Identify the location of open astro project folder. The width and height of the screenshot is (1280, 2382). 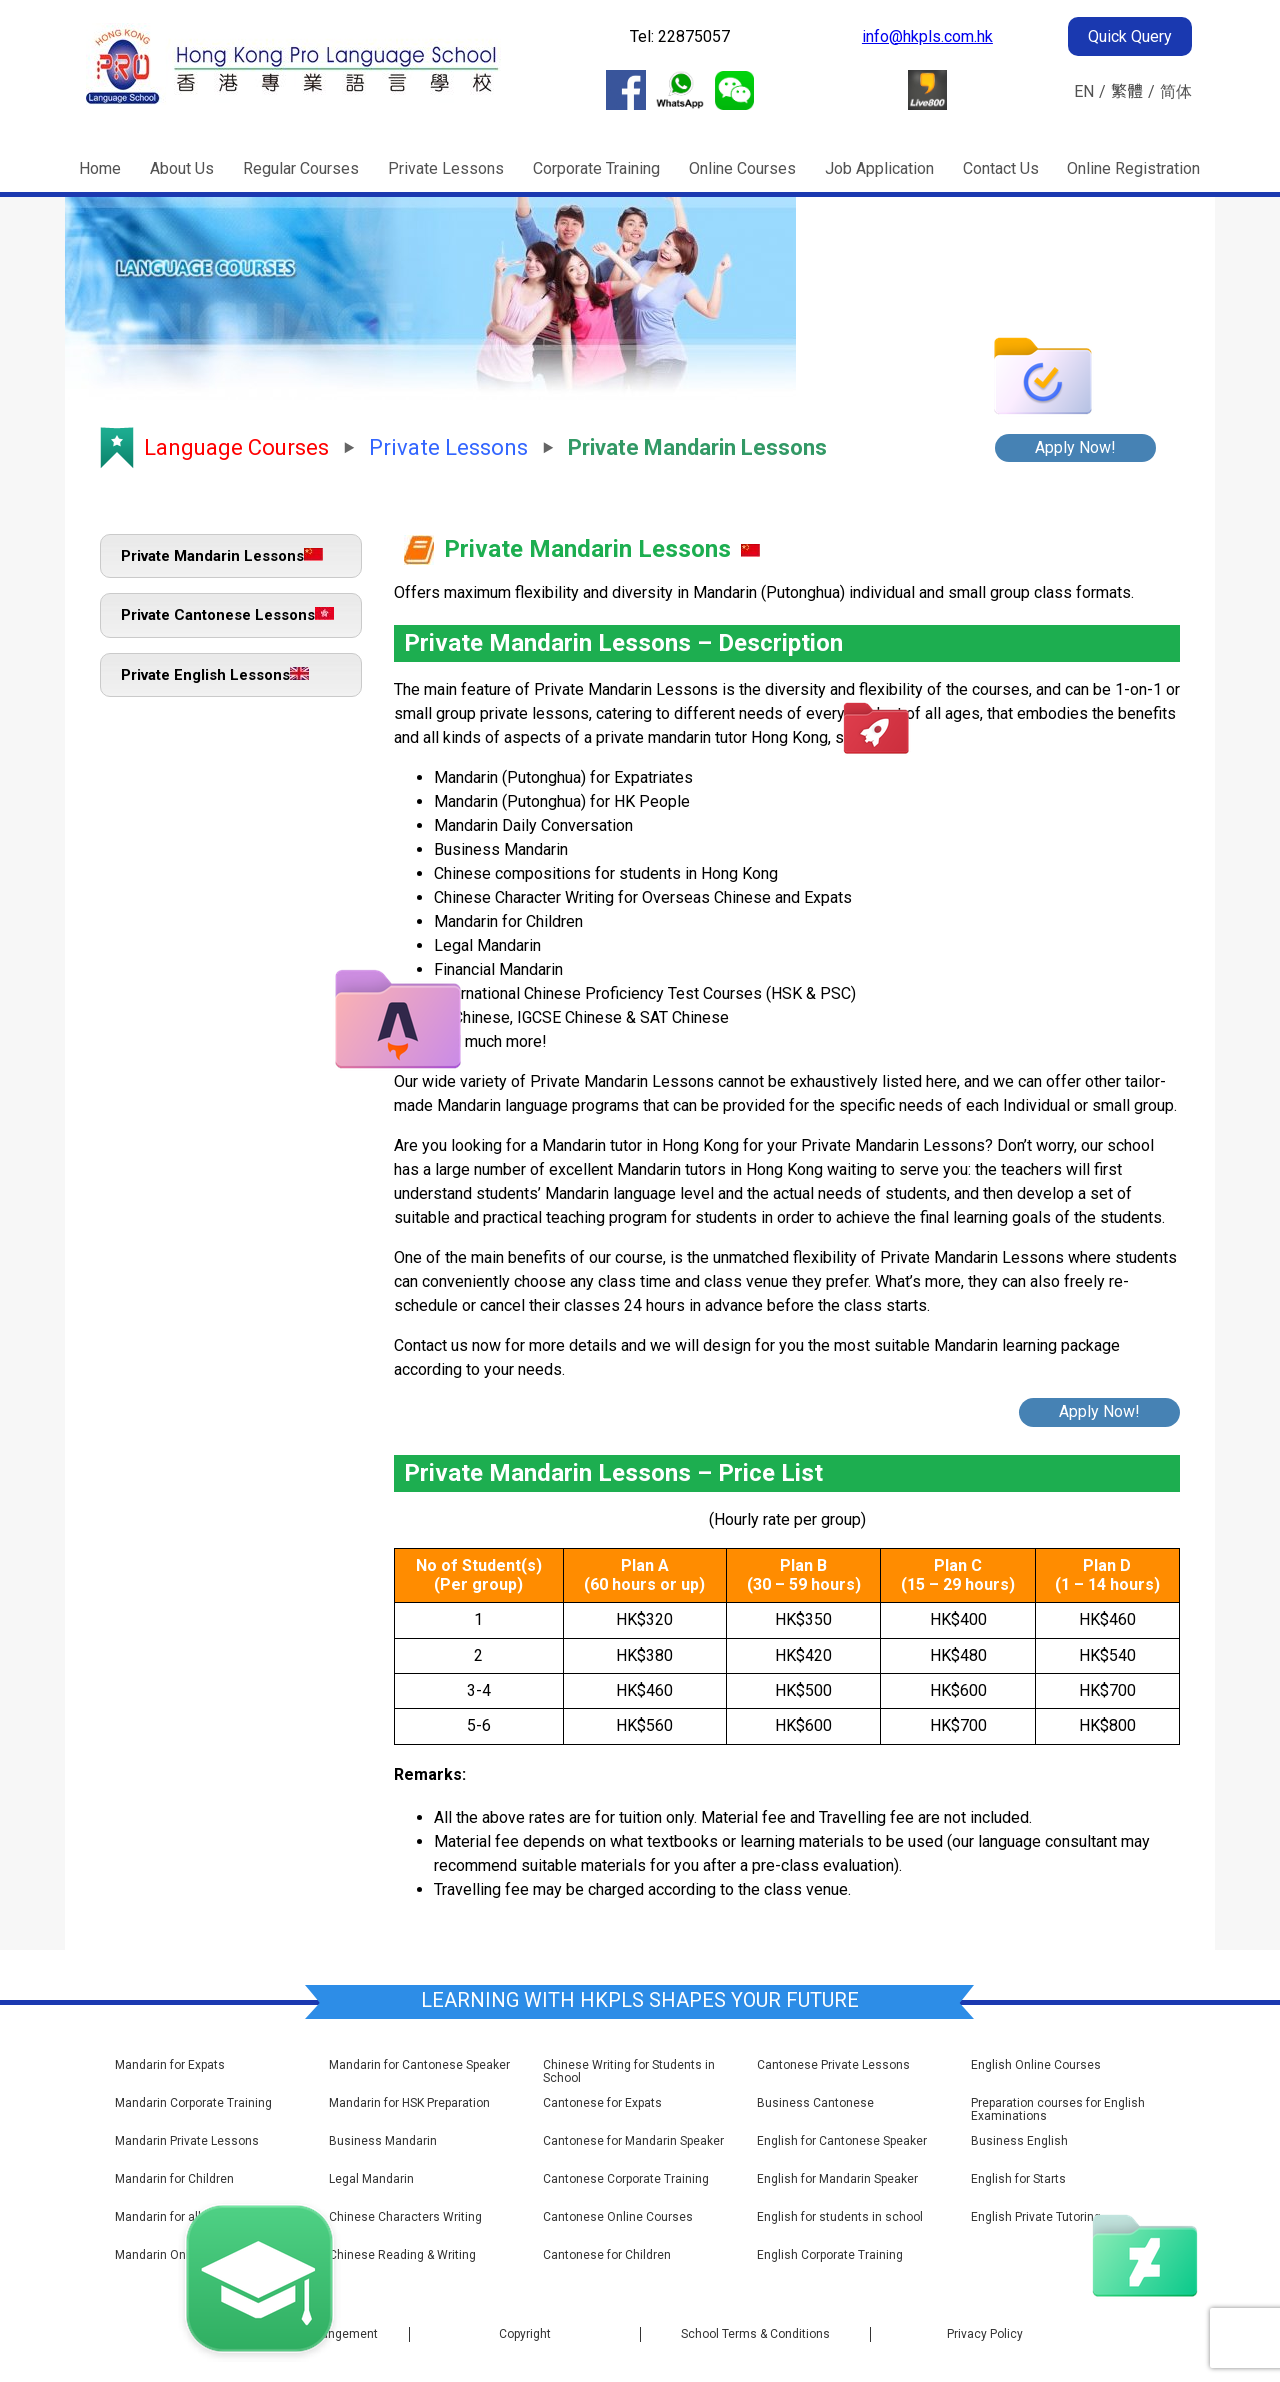
(397, 1022).